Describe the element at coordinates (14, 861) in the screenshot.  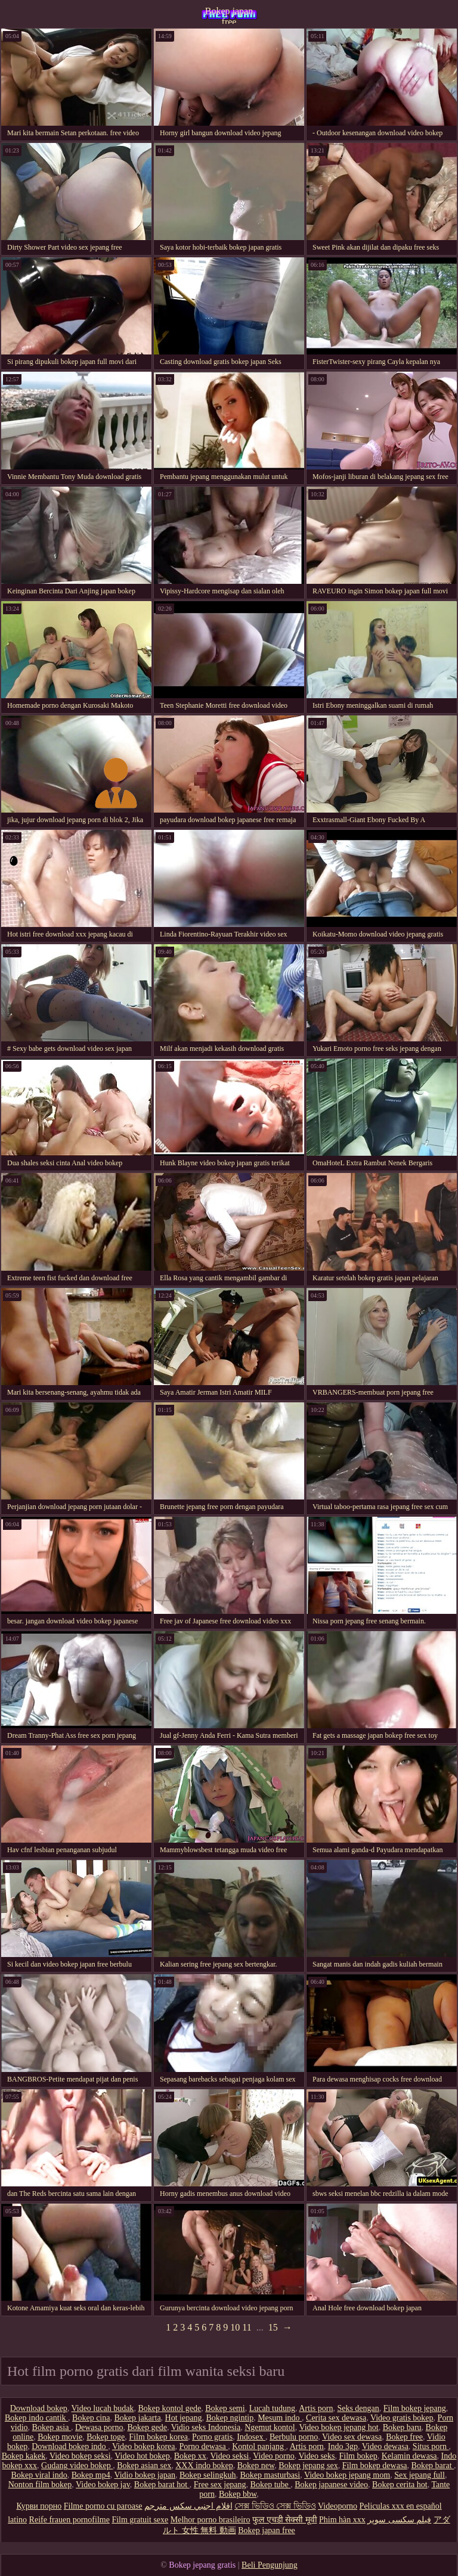
I see `indicates food or breakfast-related content` at that location.